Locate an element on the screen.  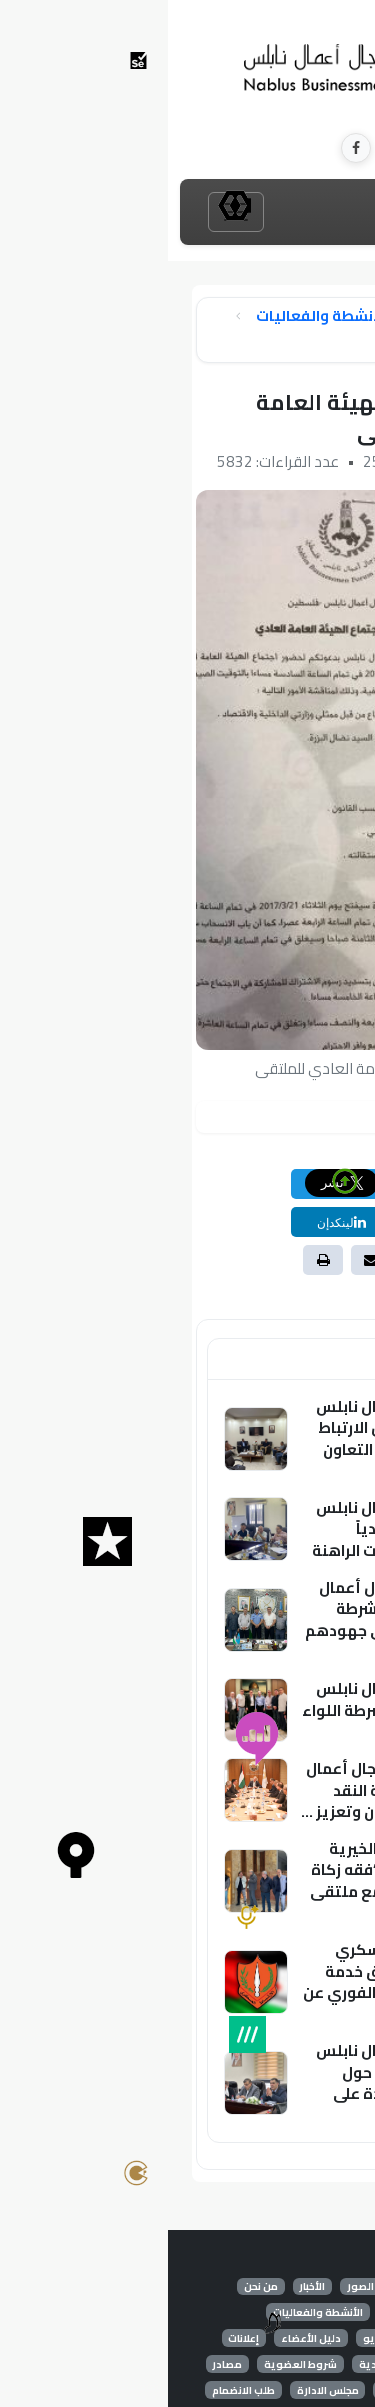
open Redash dashboard is located at coordinates (257, 1739).